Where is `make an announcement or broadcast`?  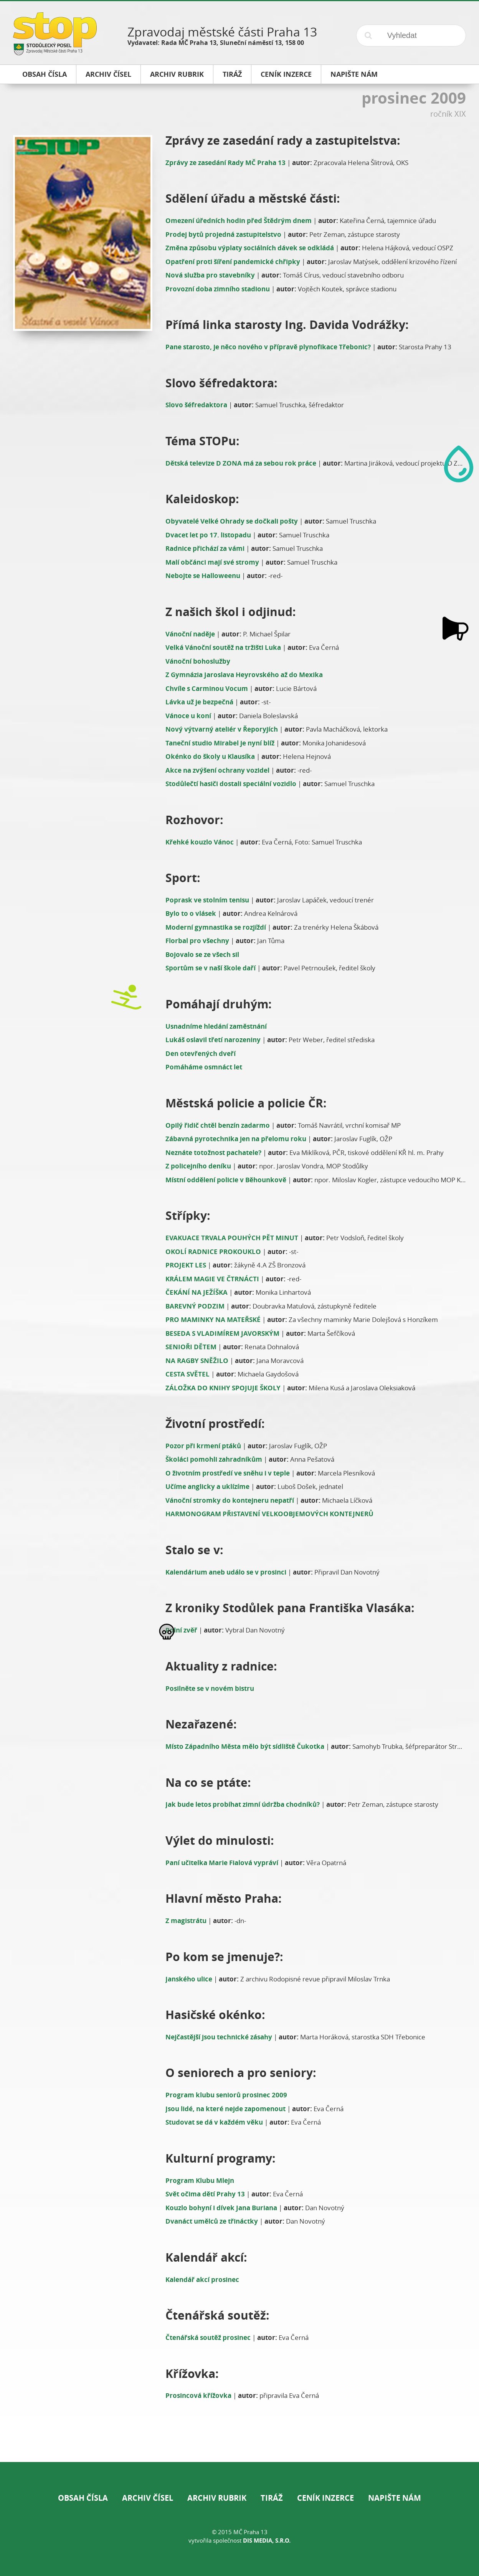
make an announcement or broadcast is located at coordinates (454, 629).